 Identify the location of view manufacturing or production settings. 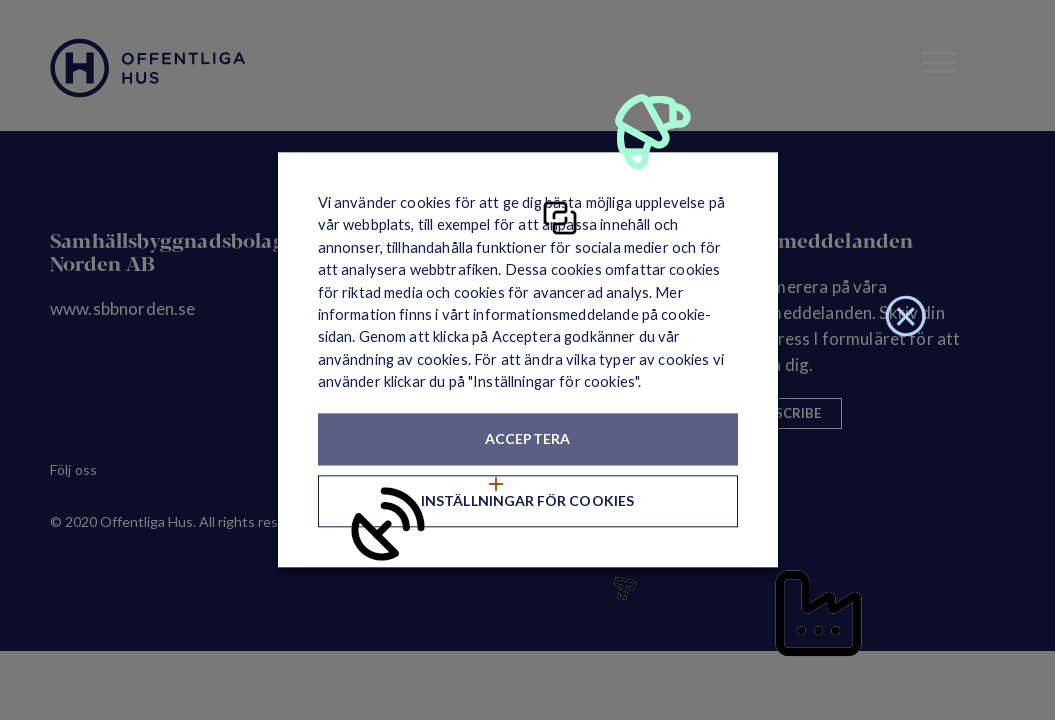
(818, 613).